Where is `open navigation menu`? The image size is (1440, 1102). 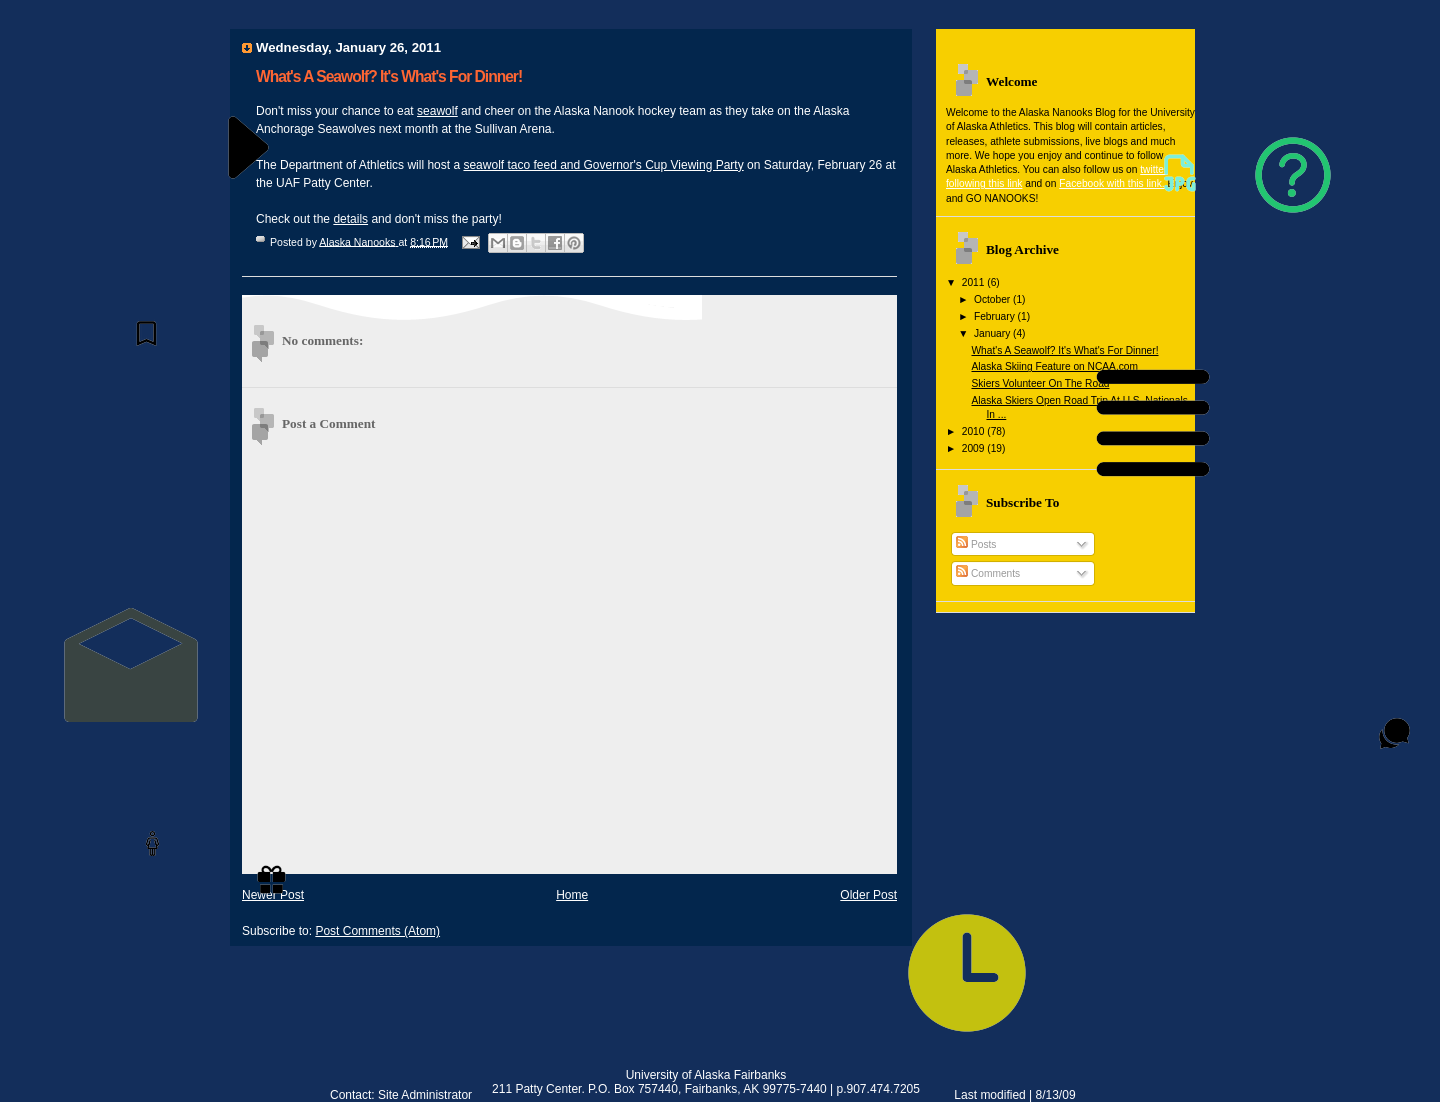 open navigation menu is located at coordinates (1153, 423).